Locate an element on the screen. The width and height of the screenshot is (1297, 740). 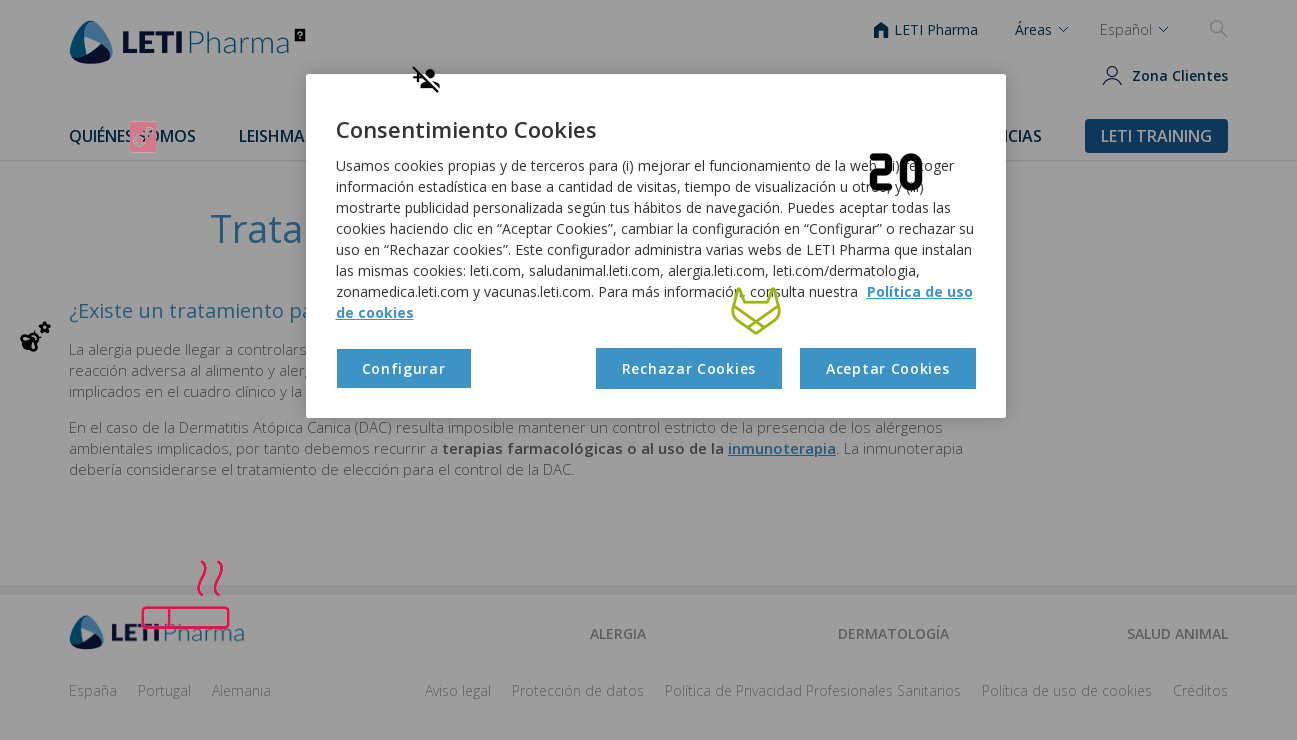
access help or FAQ section is located at coordinates (300, 35).